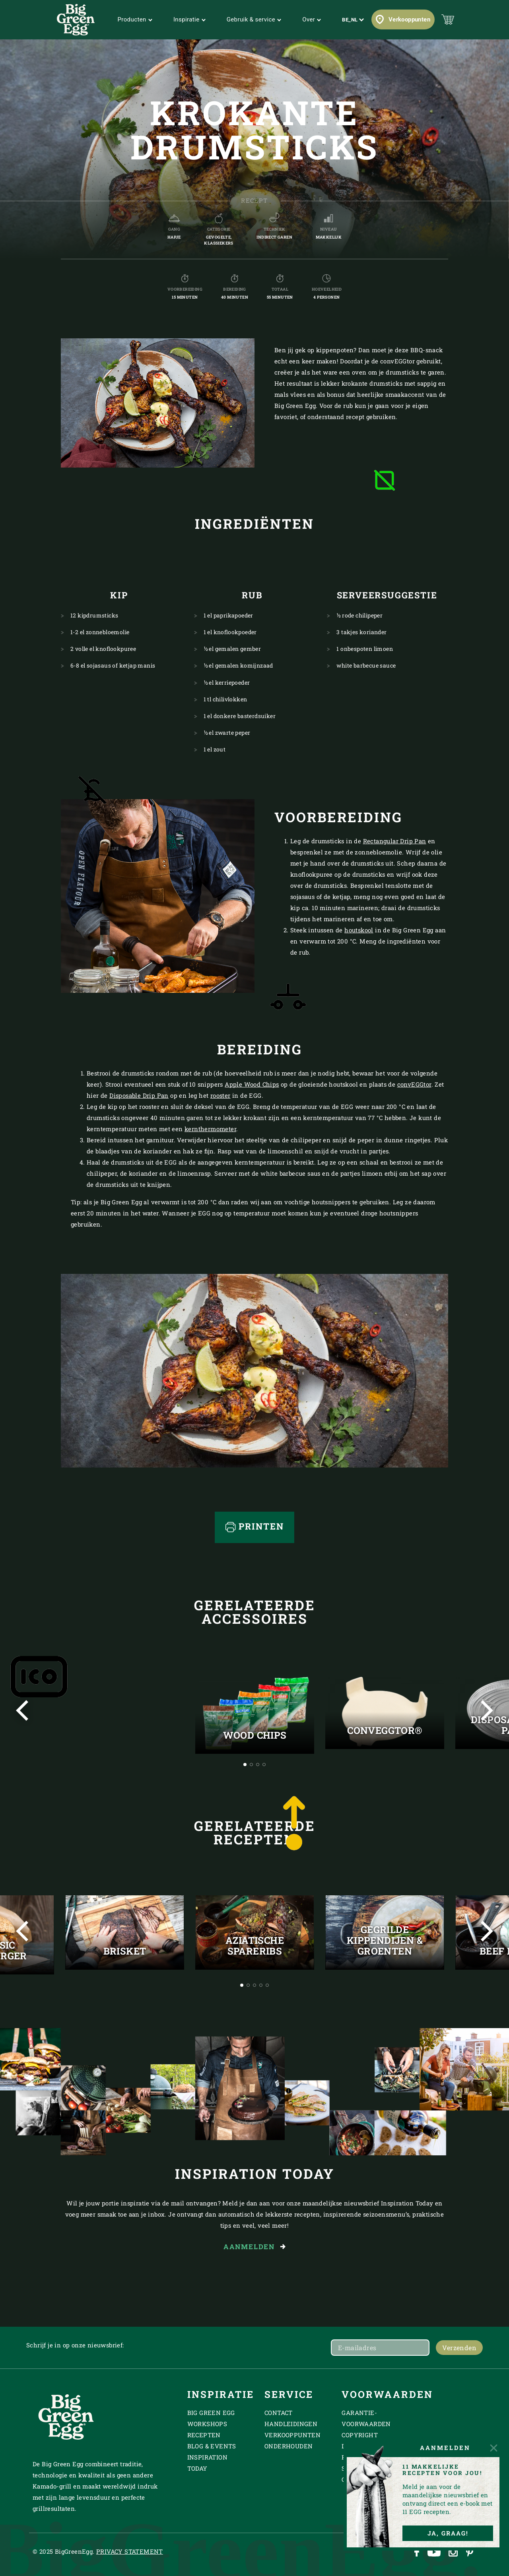 Image resolution: width=509 pixels, height=2576 pixels. What do you see at coordinates (294, 1823) in the screenshot?
I see `move item up in a list` at bounding box center [294, 1823].